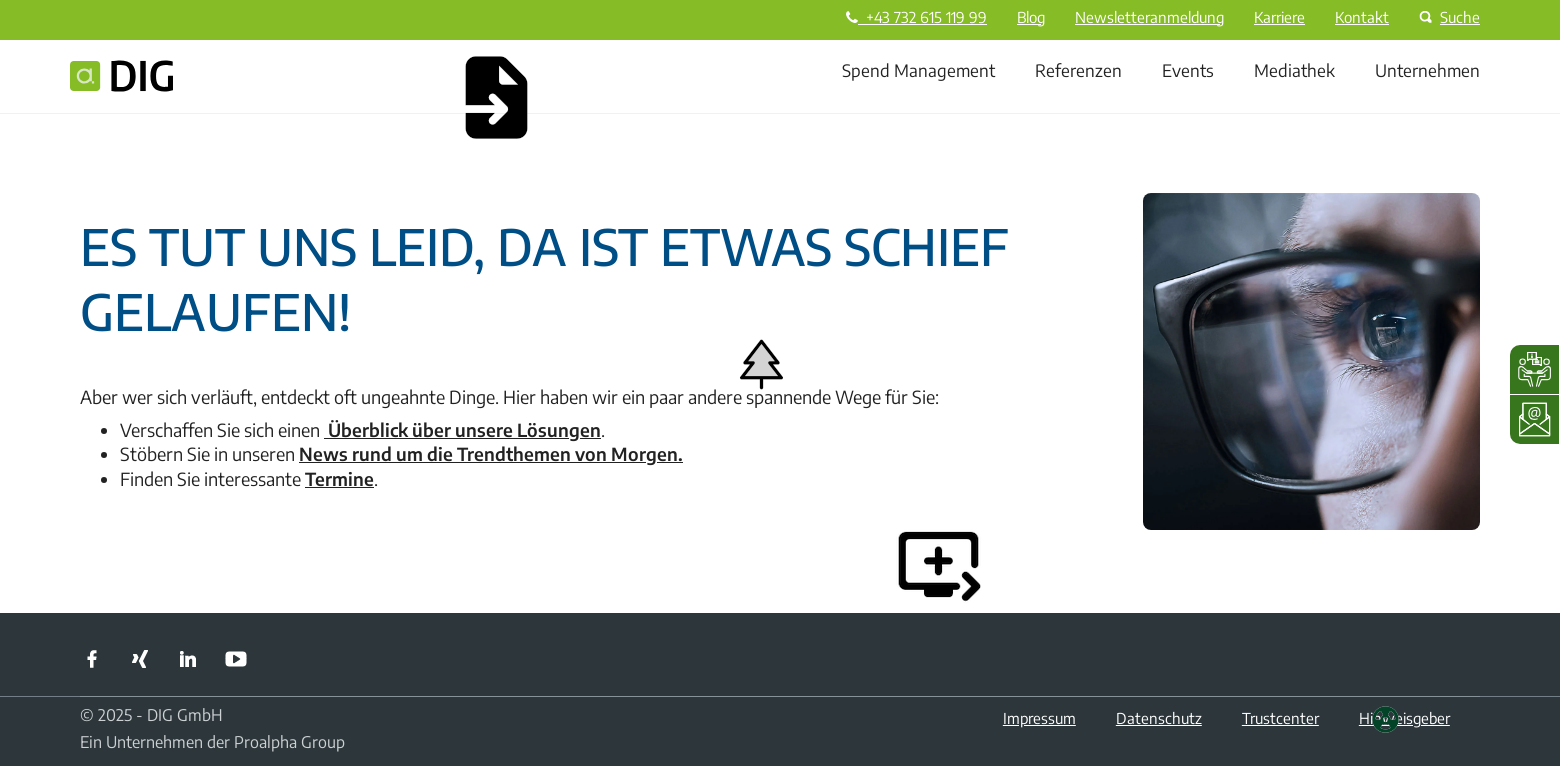 This screenshot has width=1560, height=766. What do you see at coordinates (1385, 719) in the screenshot?
I see `indicates radioactive or hazardous material warning` at bounding box center [1385, 719].